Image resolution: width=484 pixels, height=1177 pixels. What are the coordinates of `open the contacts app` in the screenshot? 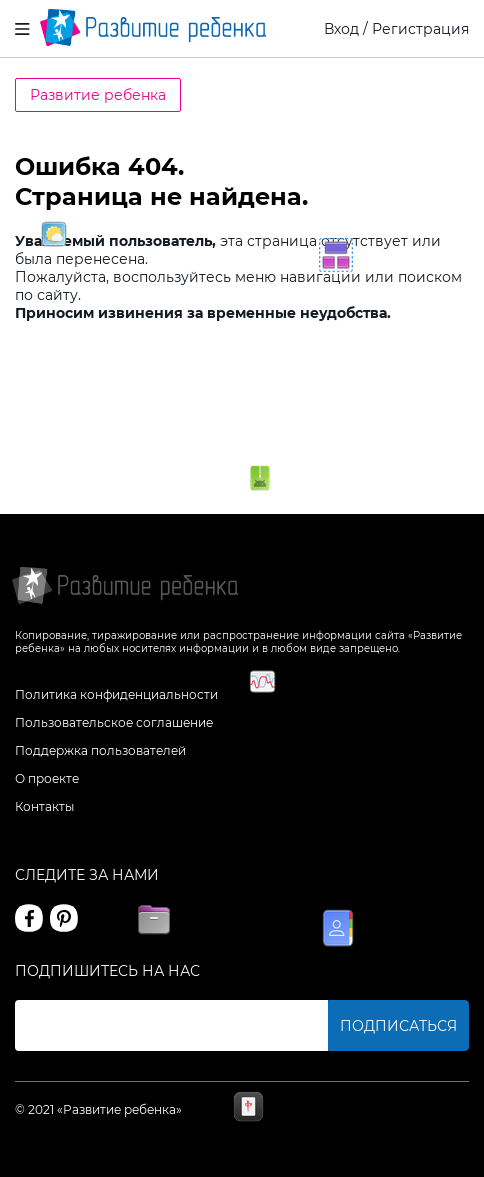 It's located at (338, 928).